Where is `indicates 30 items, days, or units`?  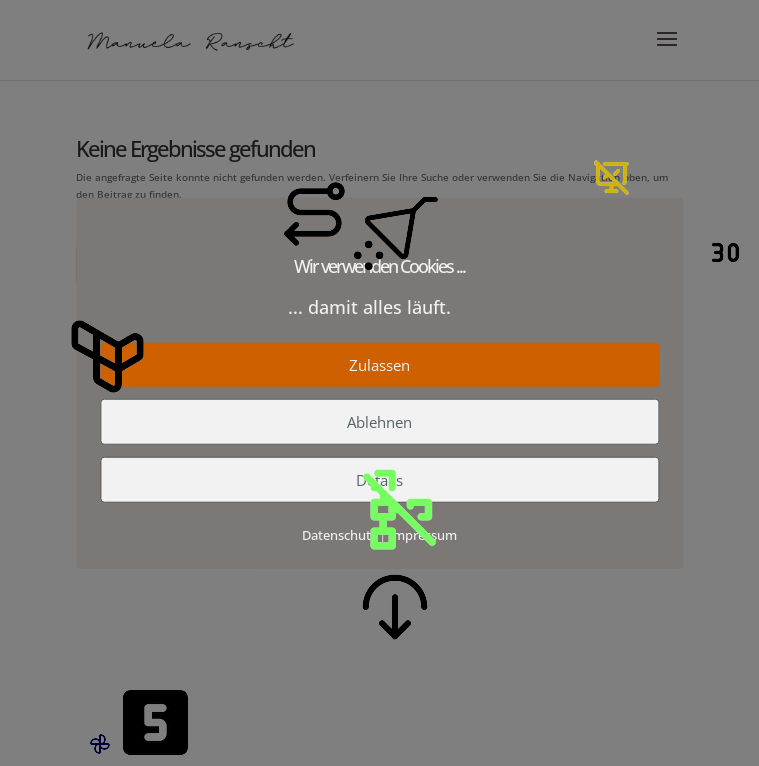 indicates 30 items, days, or units is located at coordinates (725, 252).